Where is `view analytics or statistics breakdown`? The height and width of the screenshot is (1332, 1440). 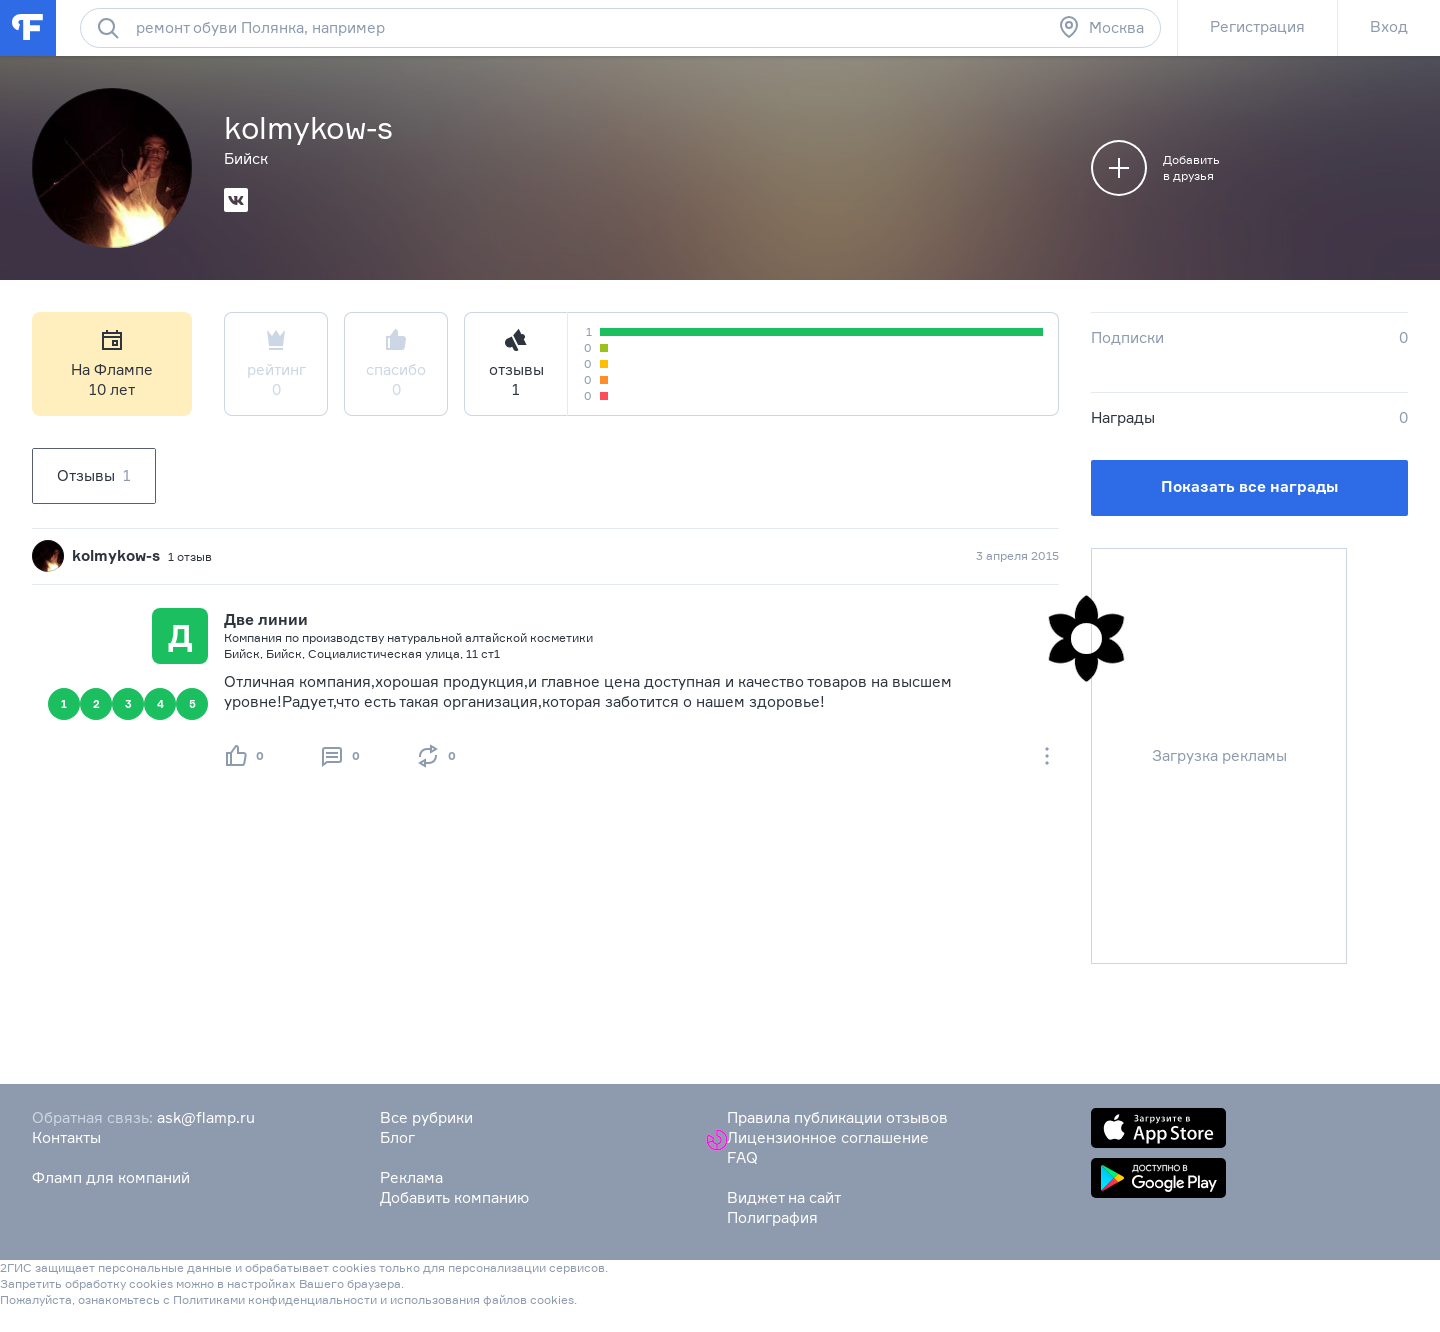
view analytics or statistics breakdown is located at coordinates (717, 1140).